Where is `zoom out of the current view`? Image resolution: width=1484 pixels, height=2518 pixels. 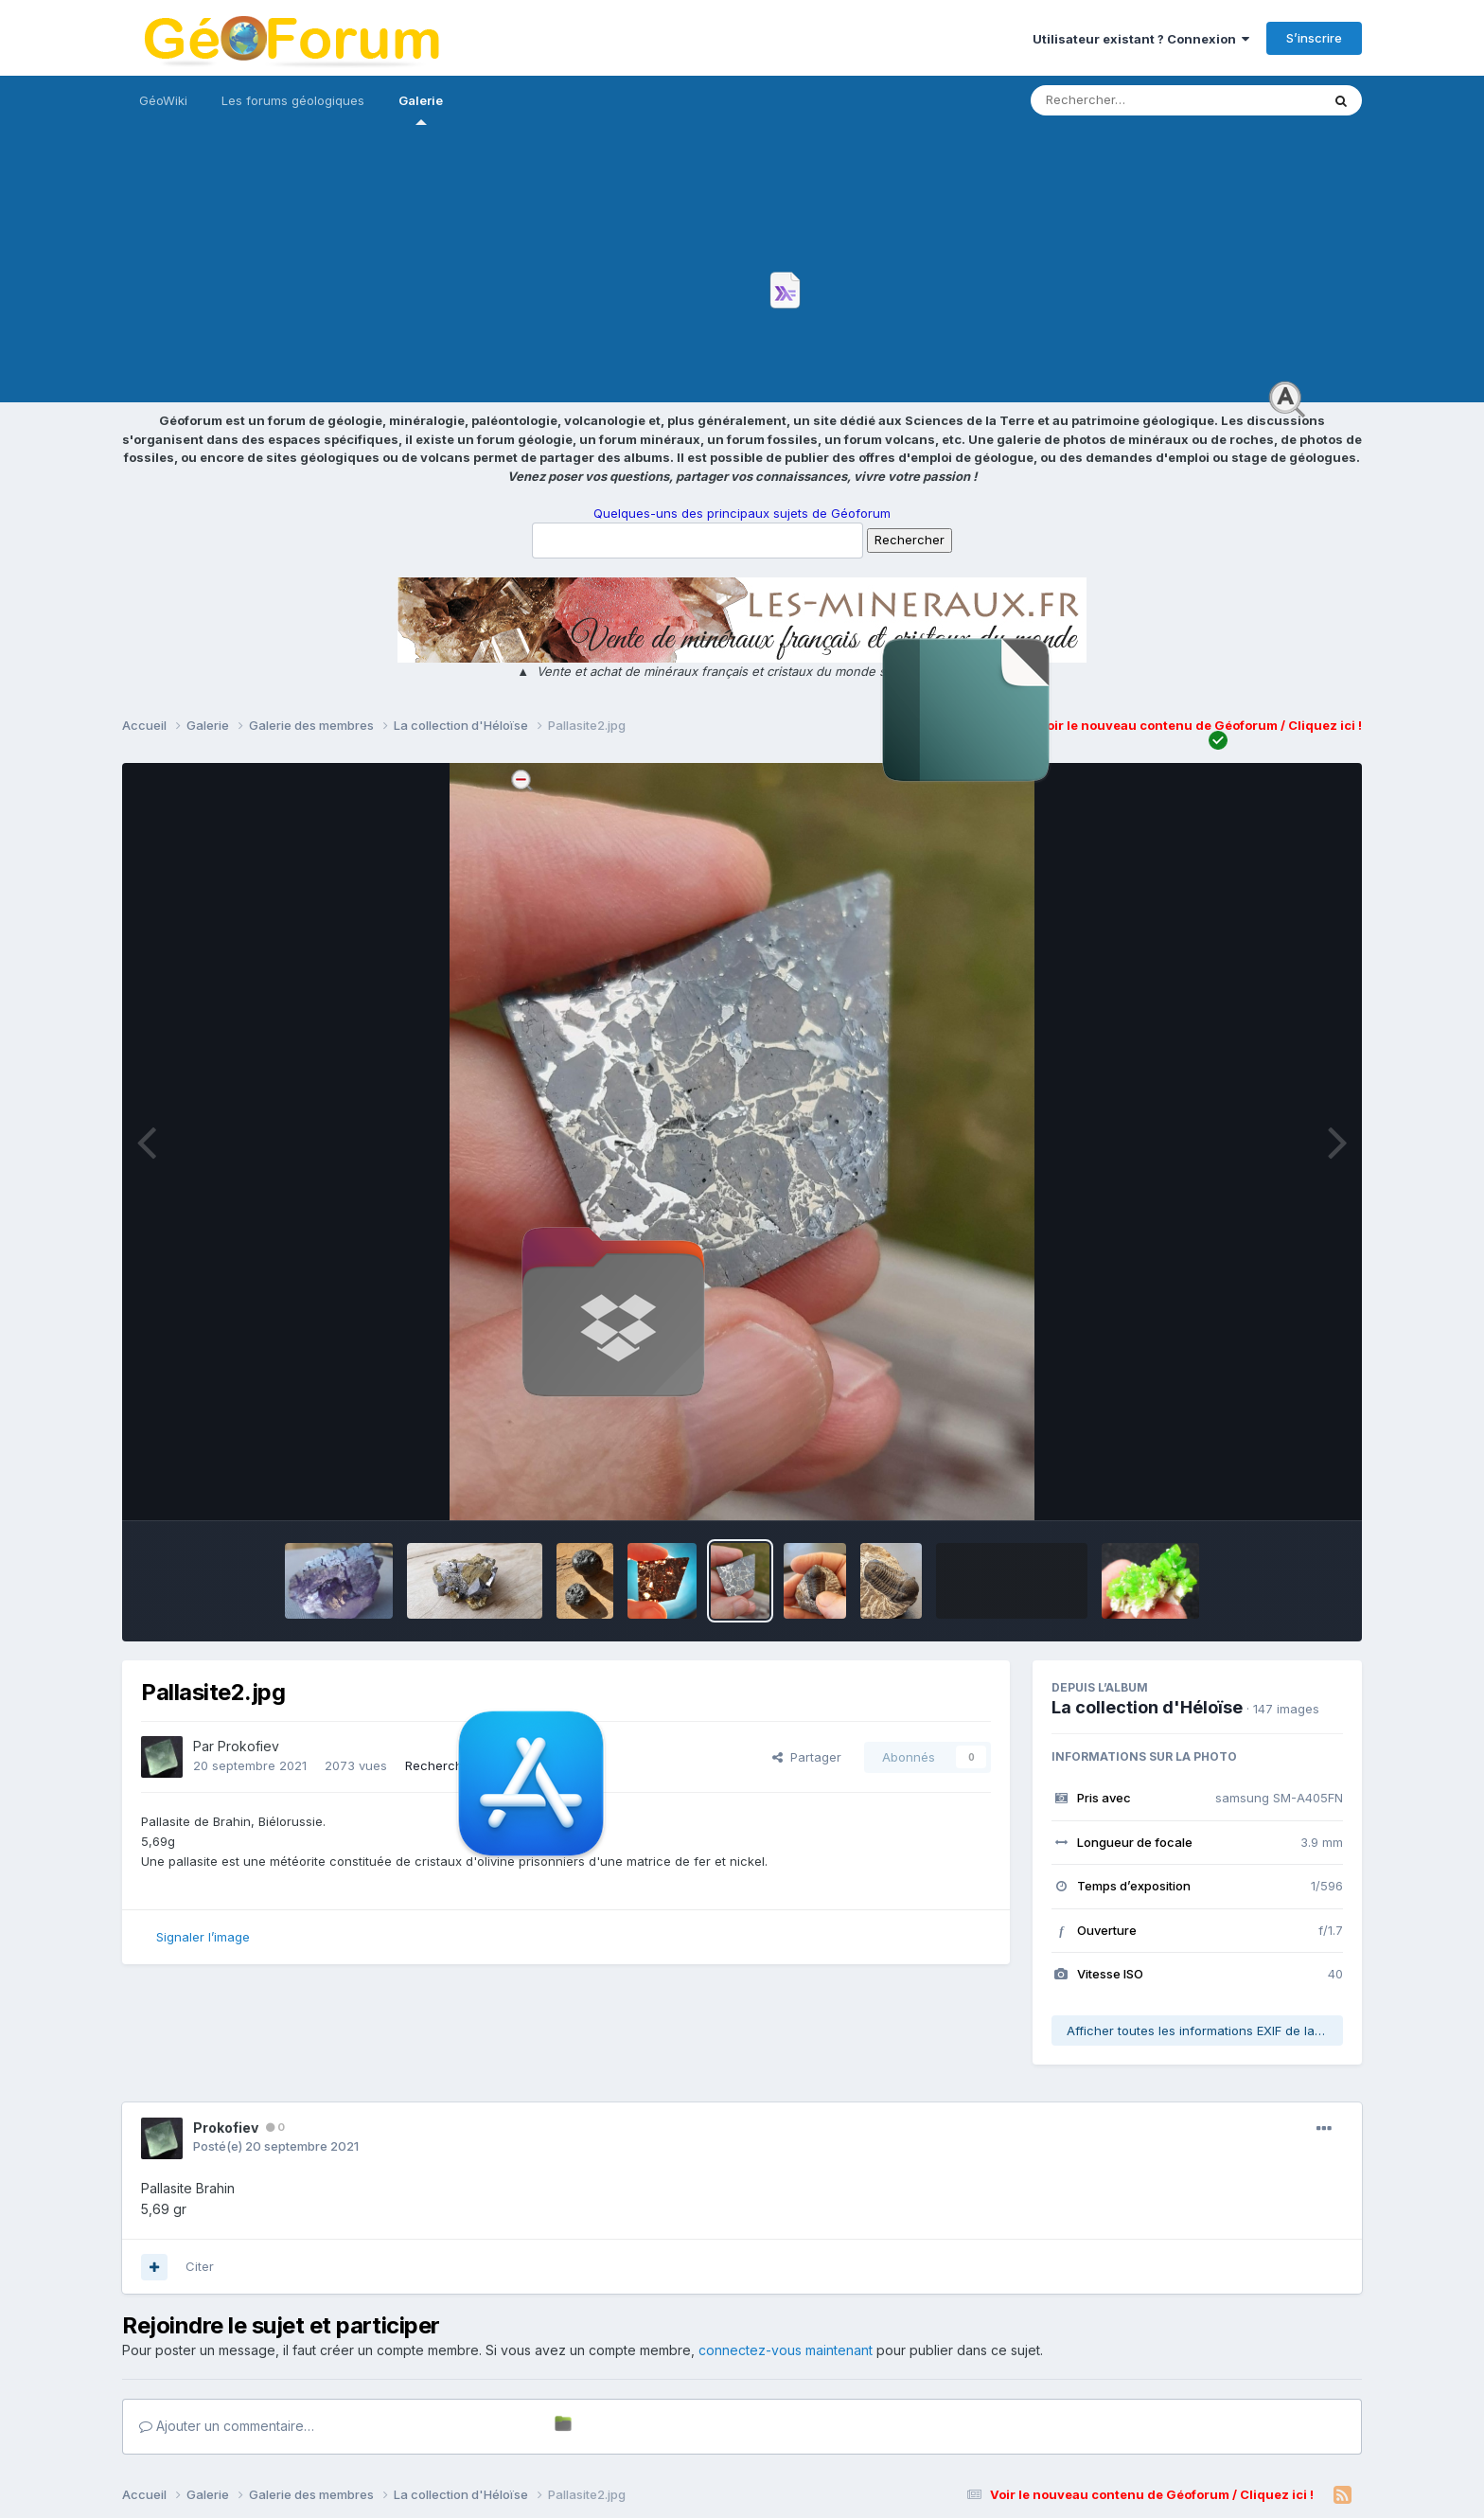
zoom out of the current view is located at coordinates (521, 780).